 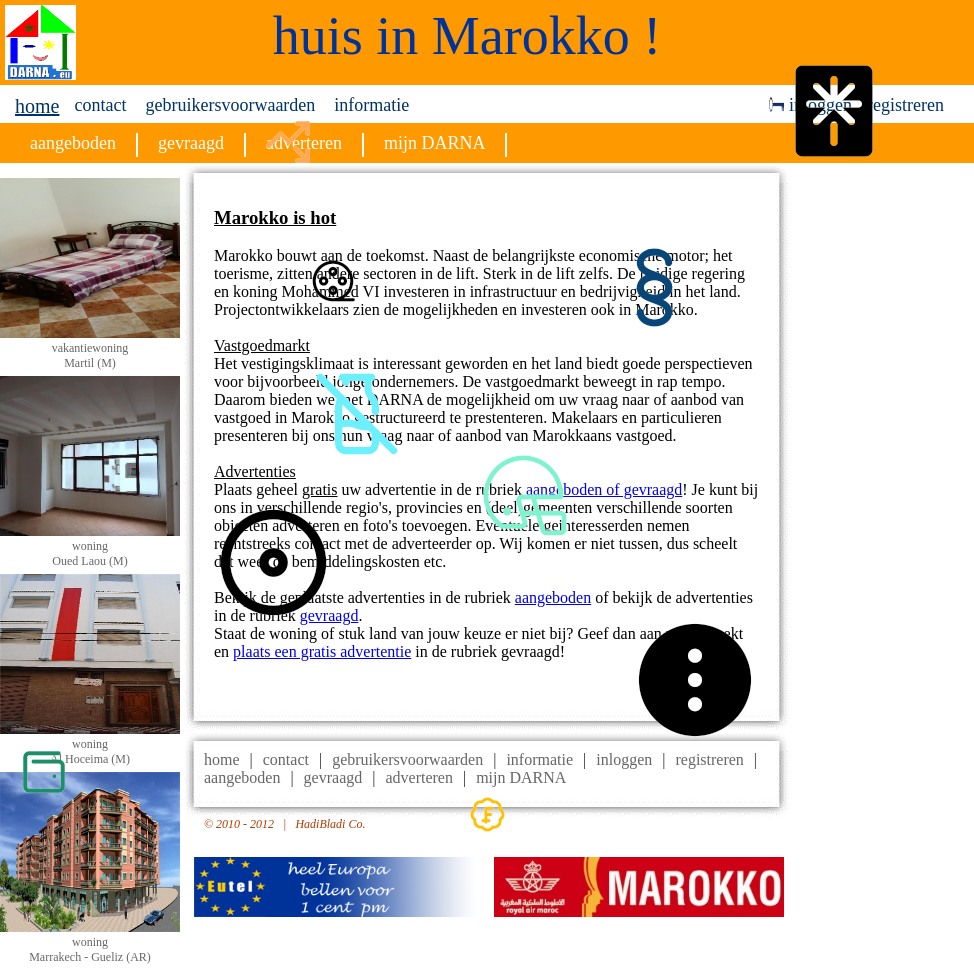 I want to click on indicates a section break or divider in a document, so click(x=654, y=287).